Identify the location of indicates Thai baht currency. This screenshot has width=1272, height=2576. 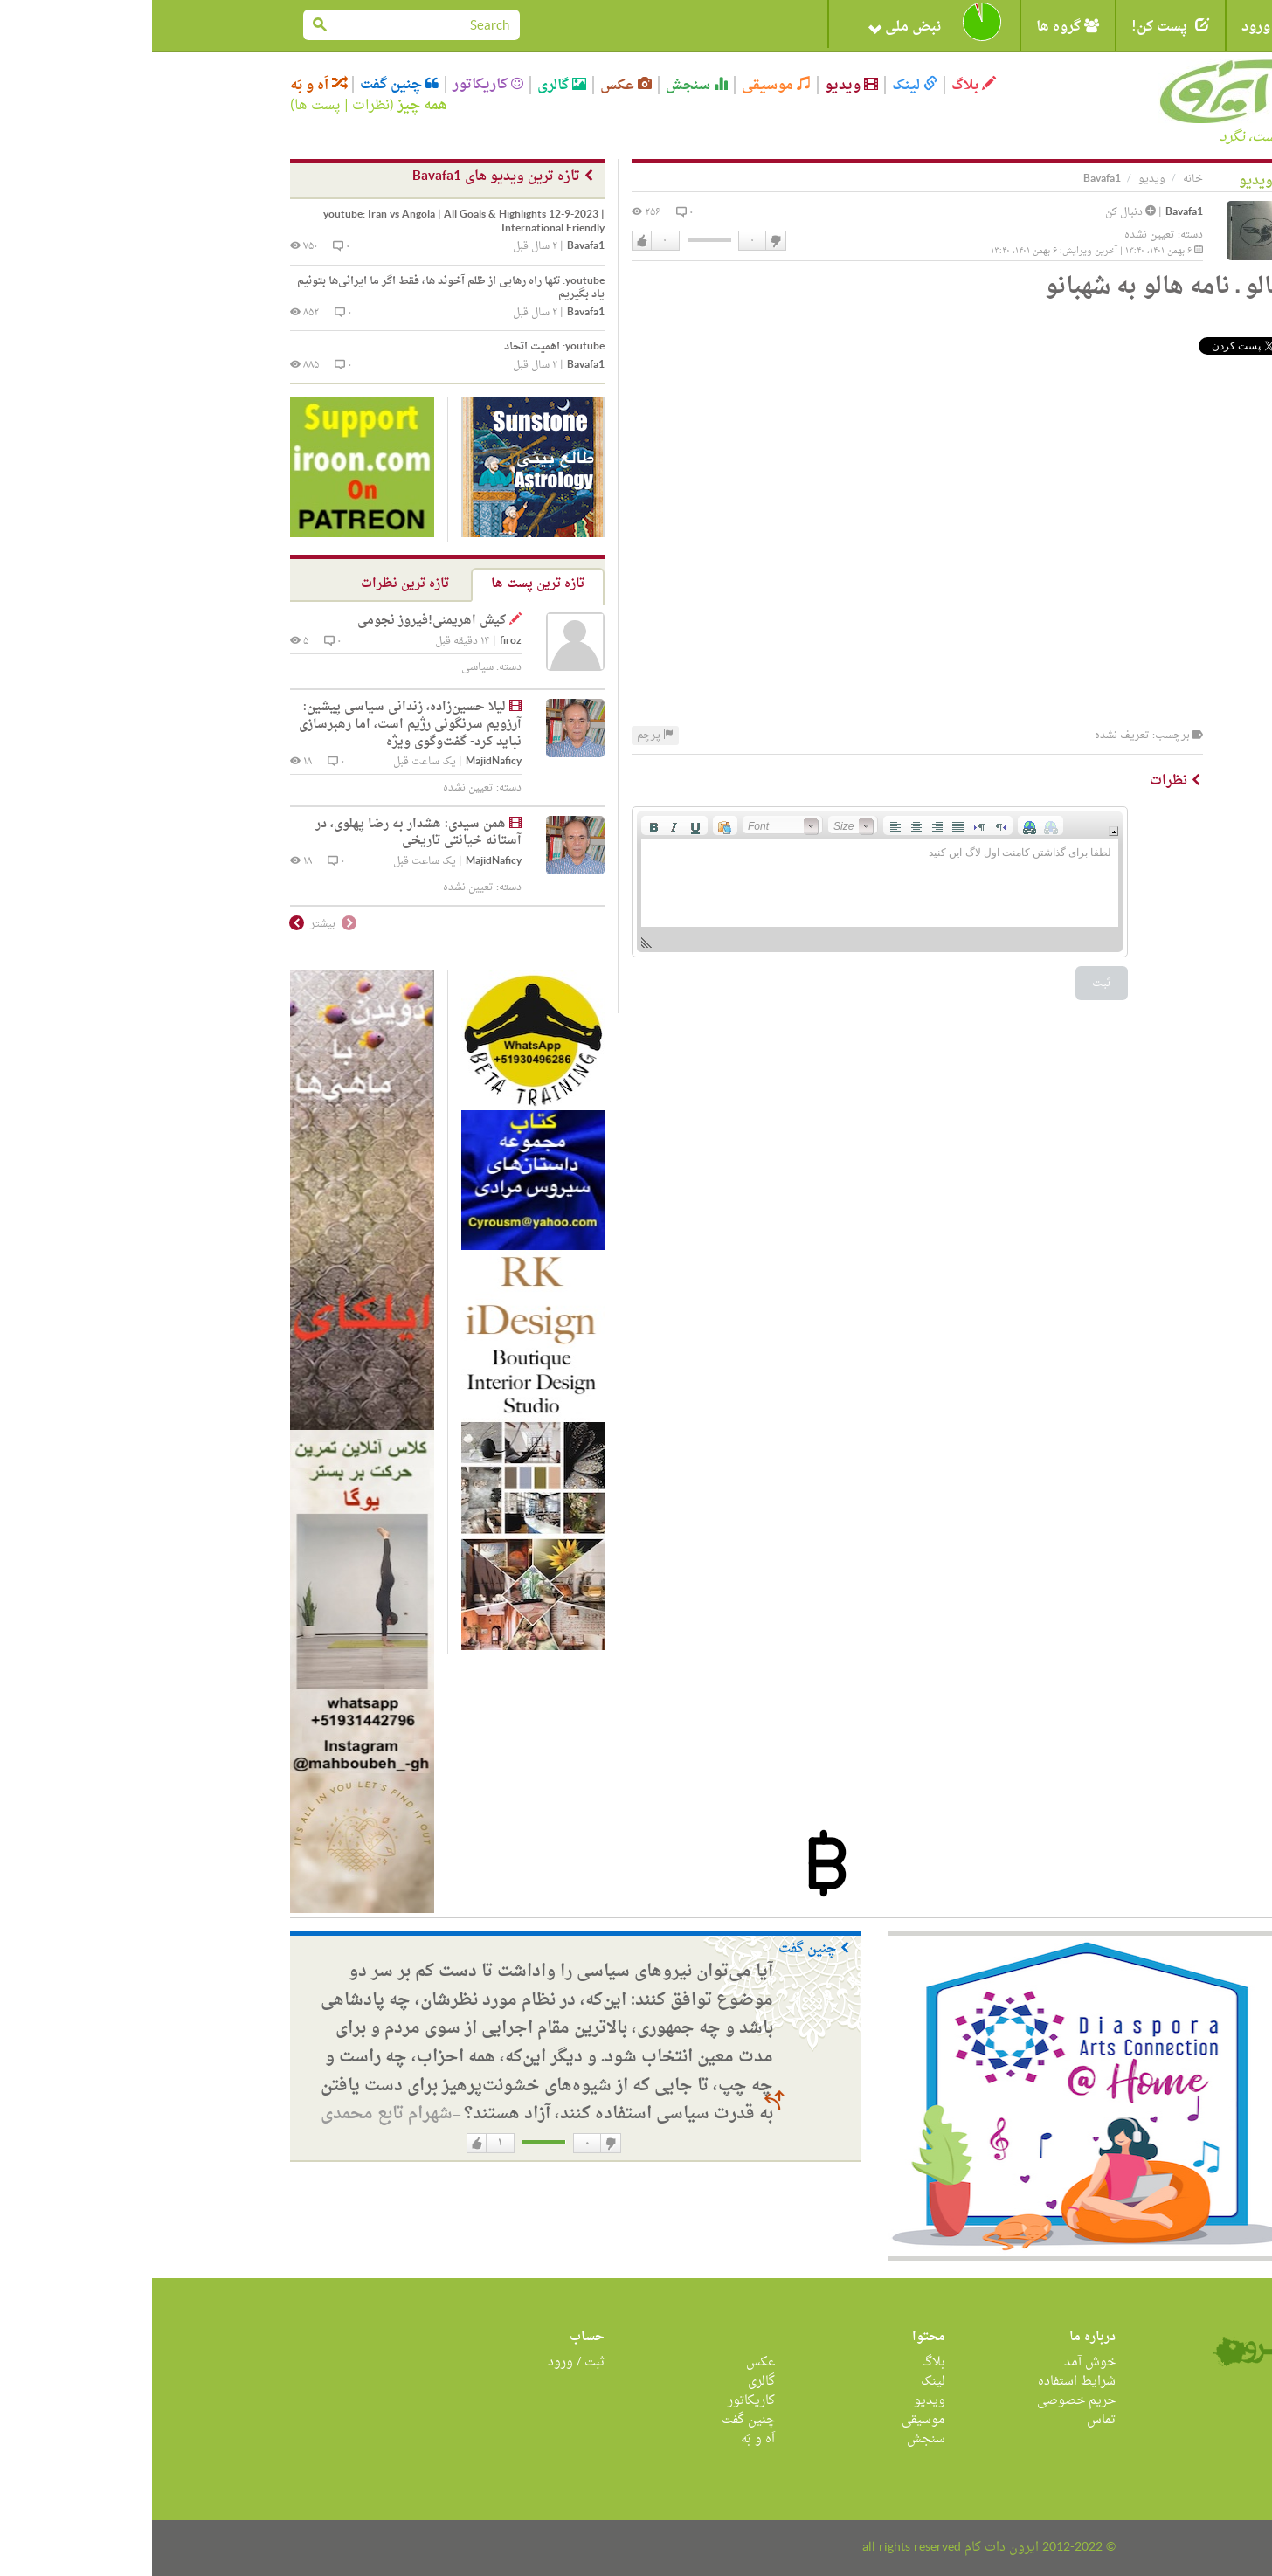
(827, 1863).